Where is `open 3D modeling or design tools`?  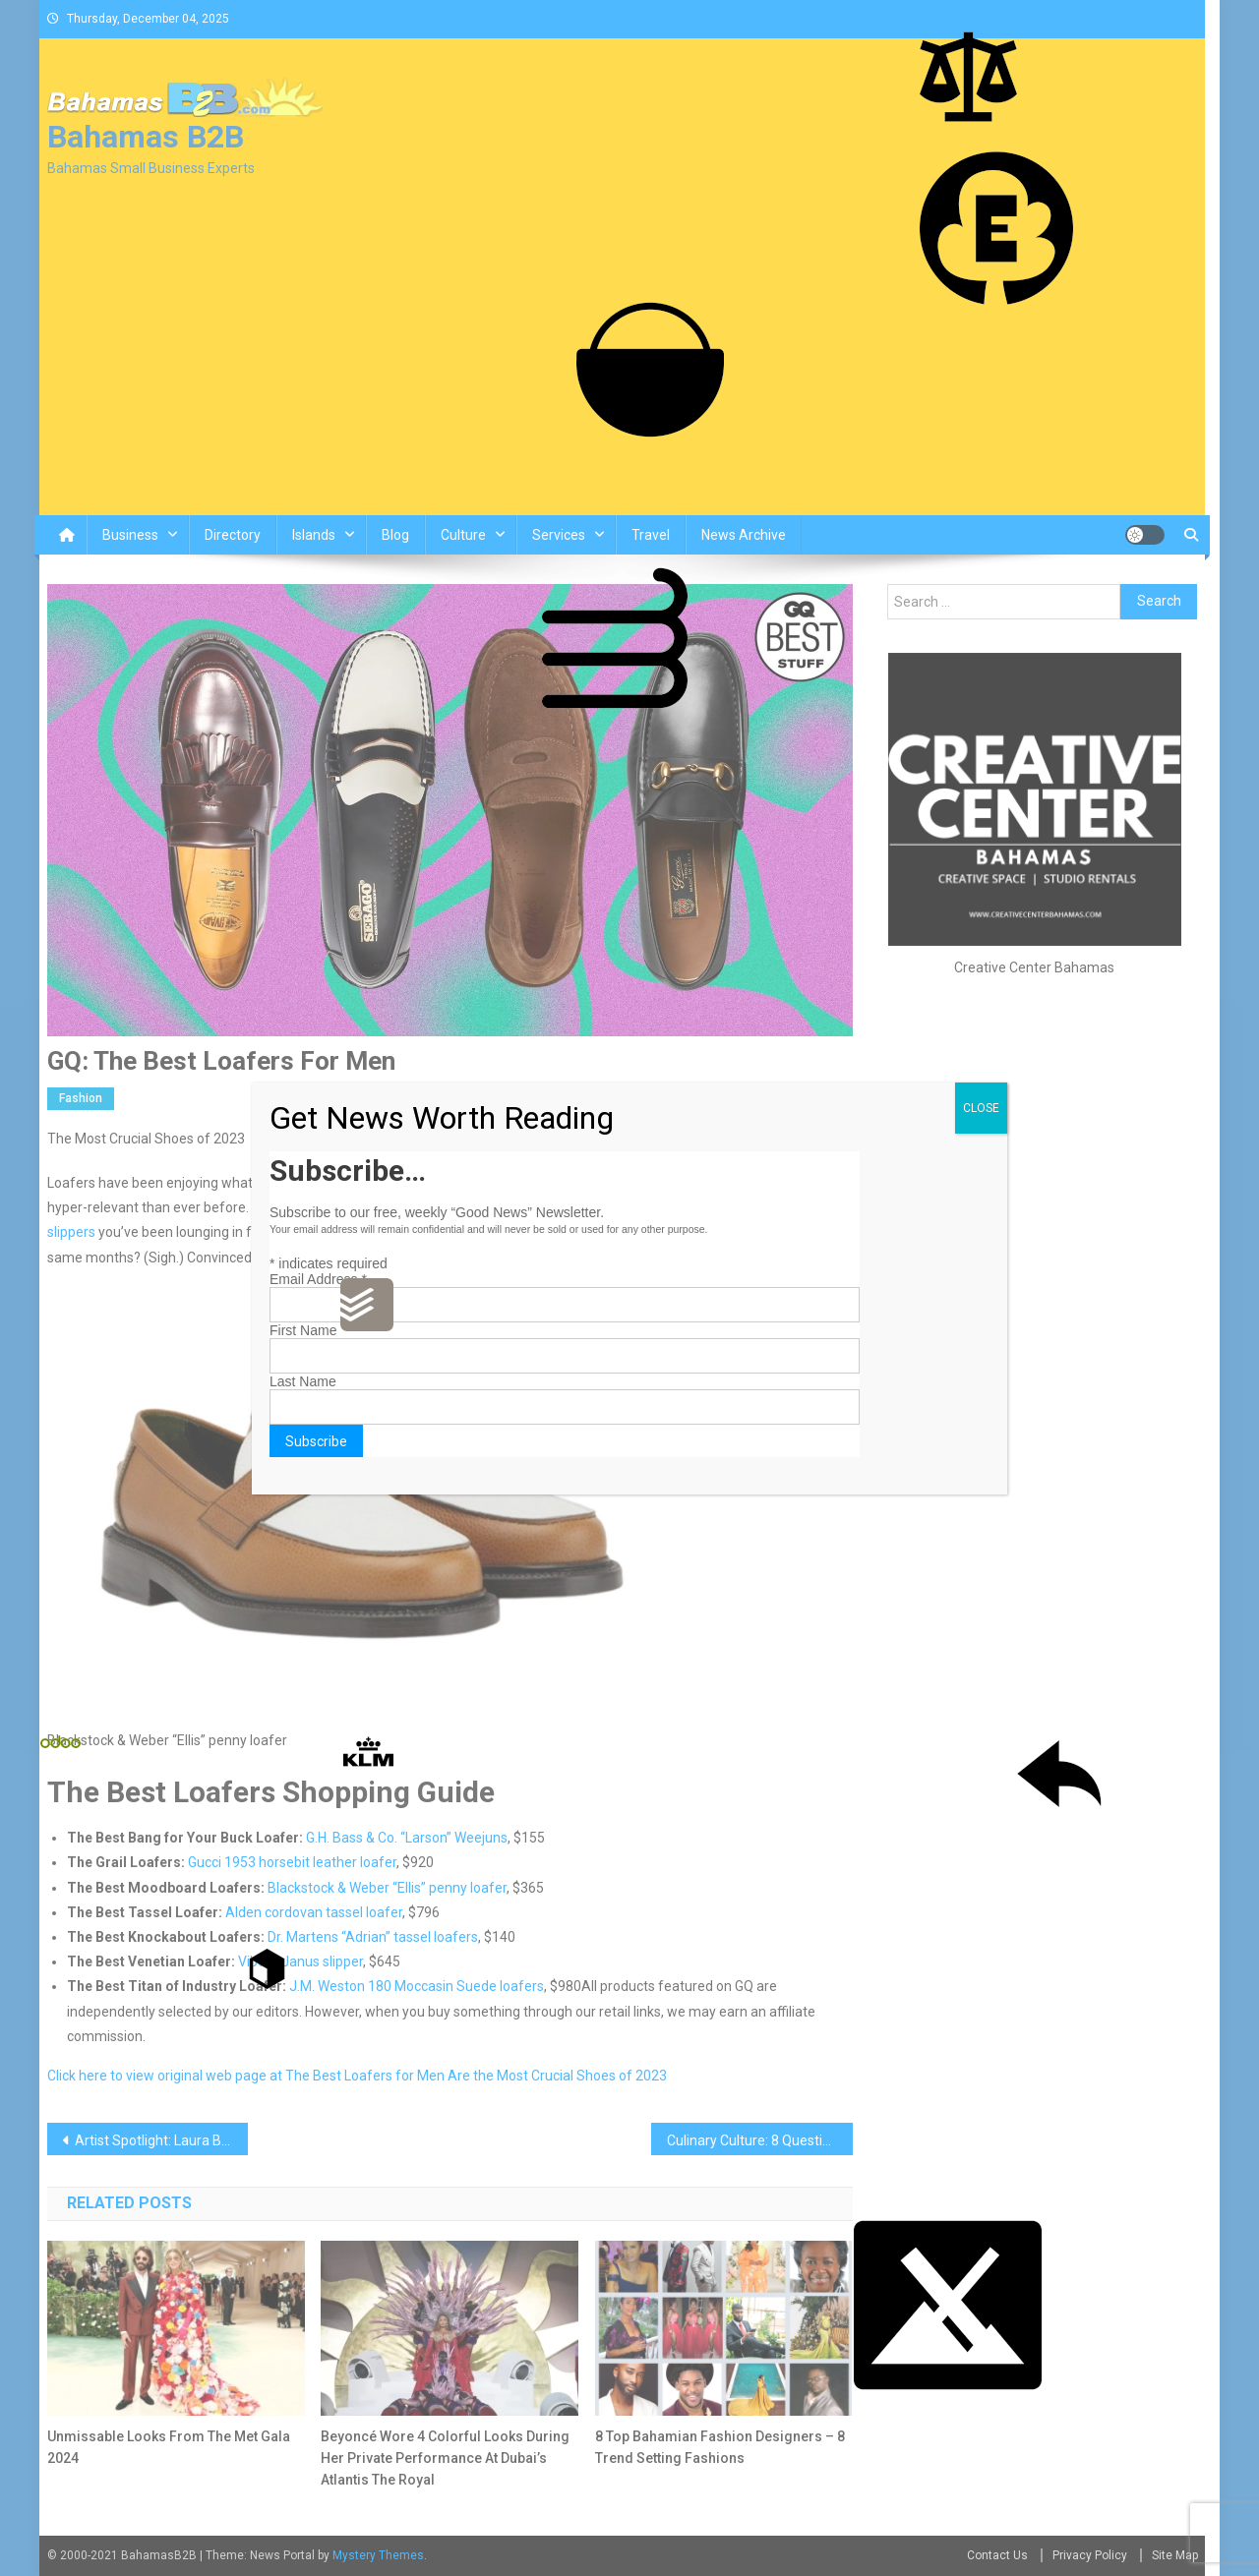
open 3D modeling or design tools is located at coordinates (267, 1968).